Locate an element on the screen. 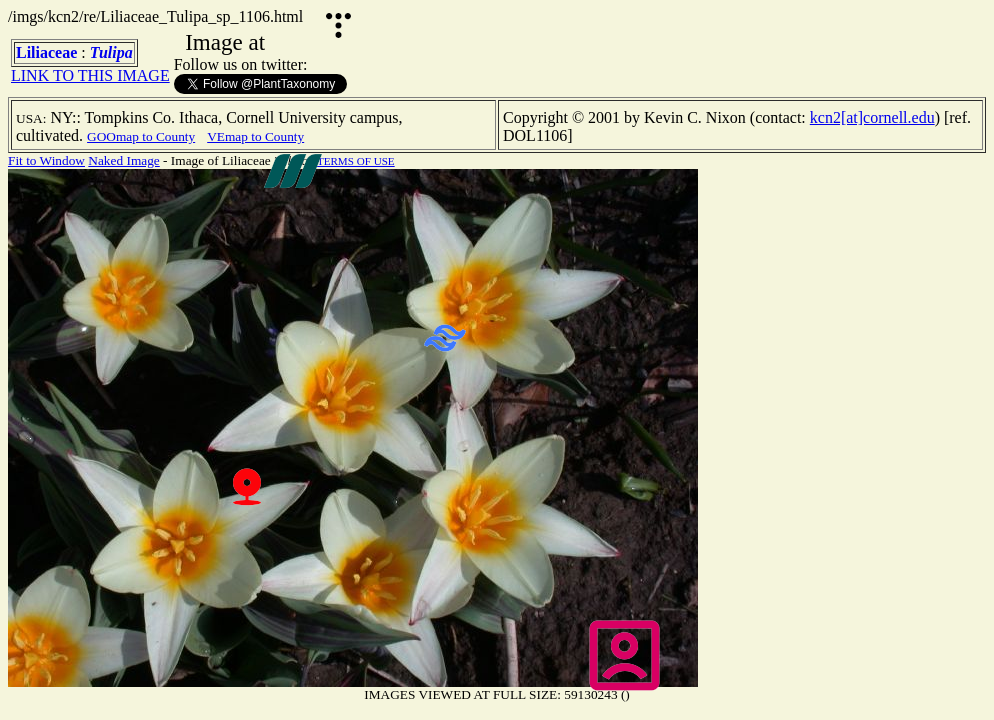 The image size is (994, 720). tailwind css framework logo is located at coordinates (445, 338).